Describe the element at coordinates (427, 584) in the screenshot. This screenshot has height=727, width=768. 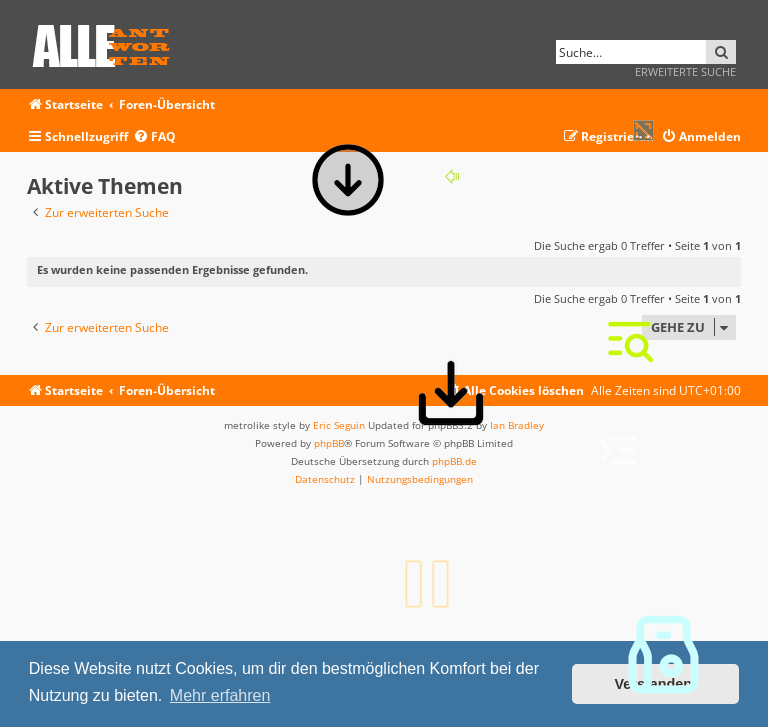
I see `pause media playback` at that location.